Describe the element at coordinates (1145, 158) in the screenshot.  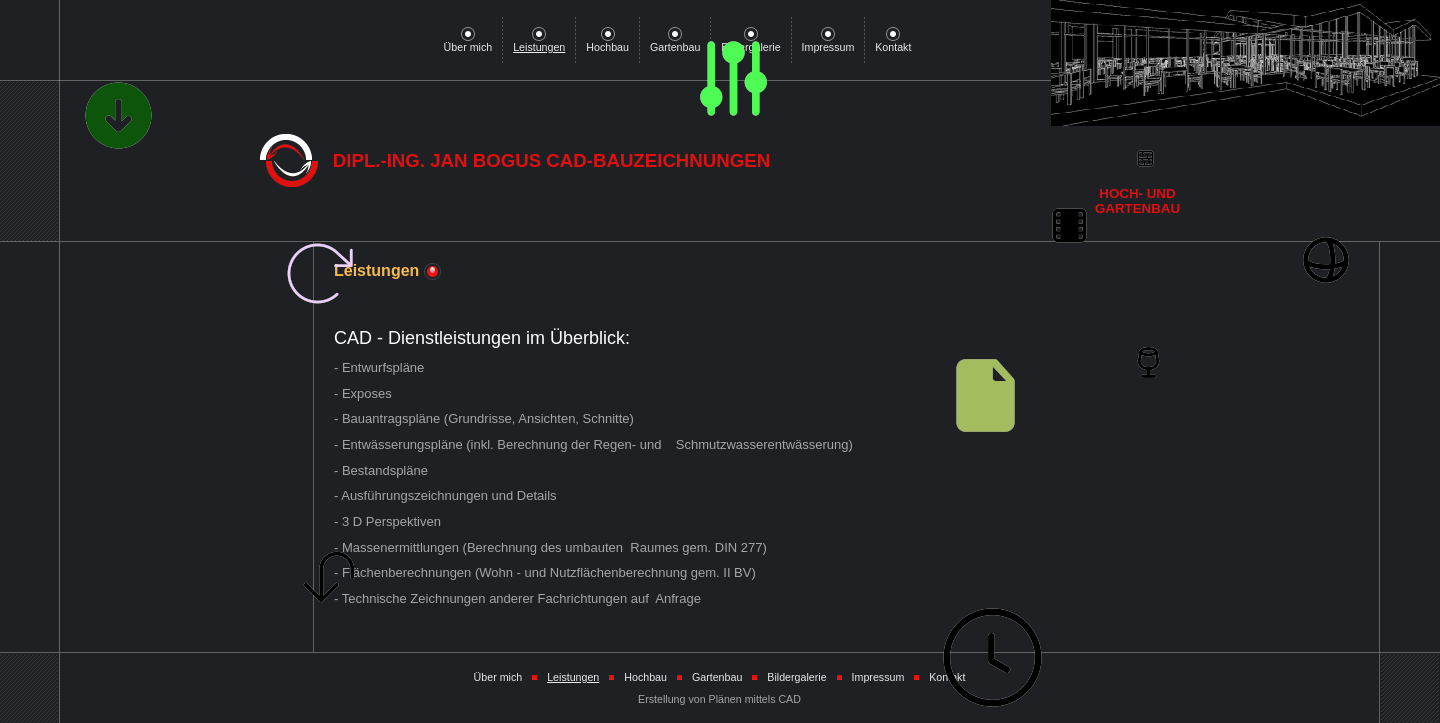
I see `view wall or barrier settings` at that location.